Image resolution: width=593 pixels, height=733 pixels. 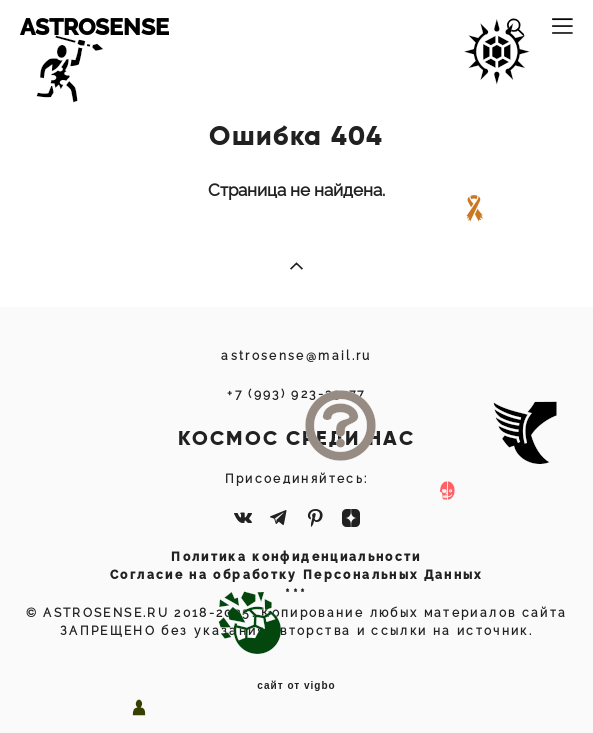 What do you see at coordinates (139, 707) in the screenshot?
I see `view your character profile` at bounding box center [139, 707].